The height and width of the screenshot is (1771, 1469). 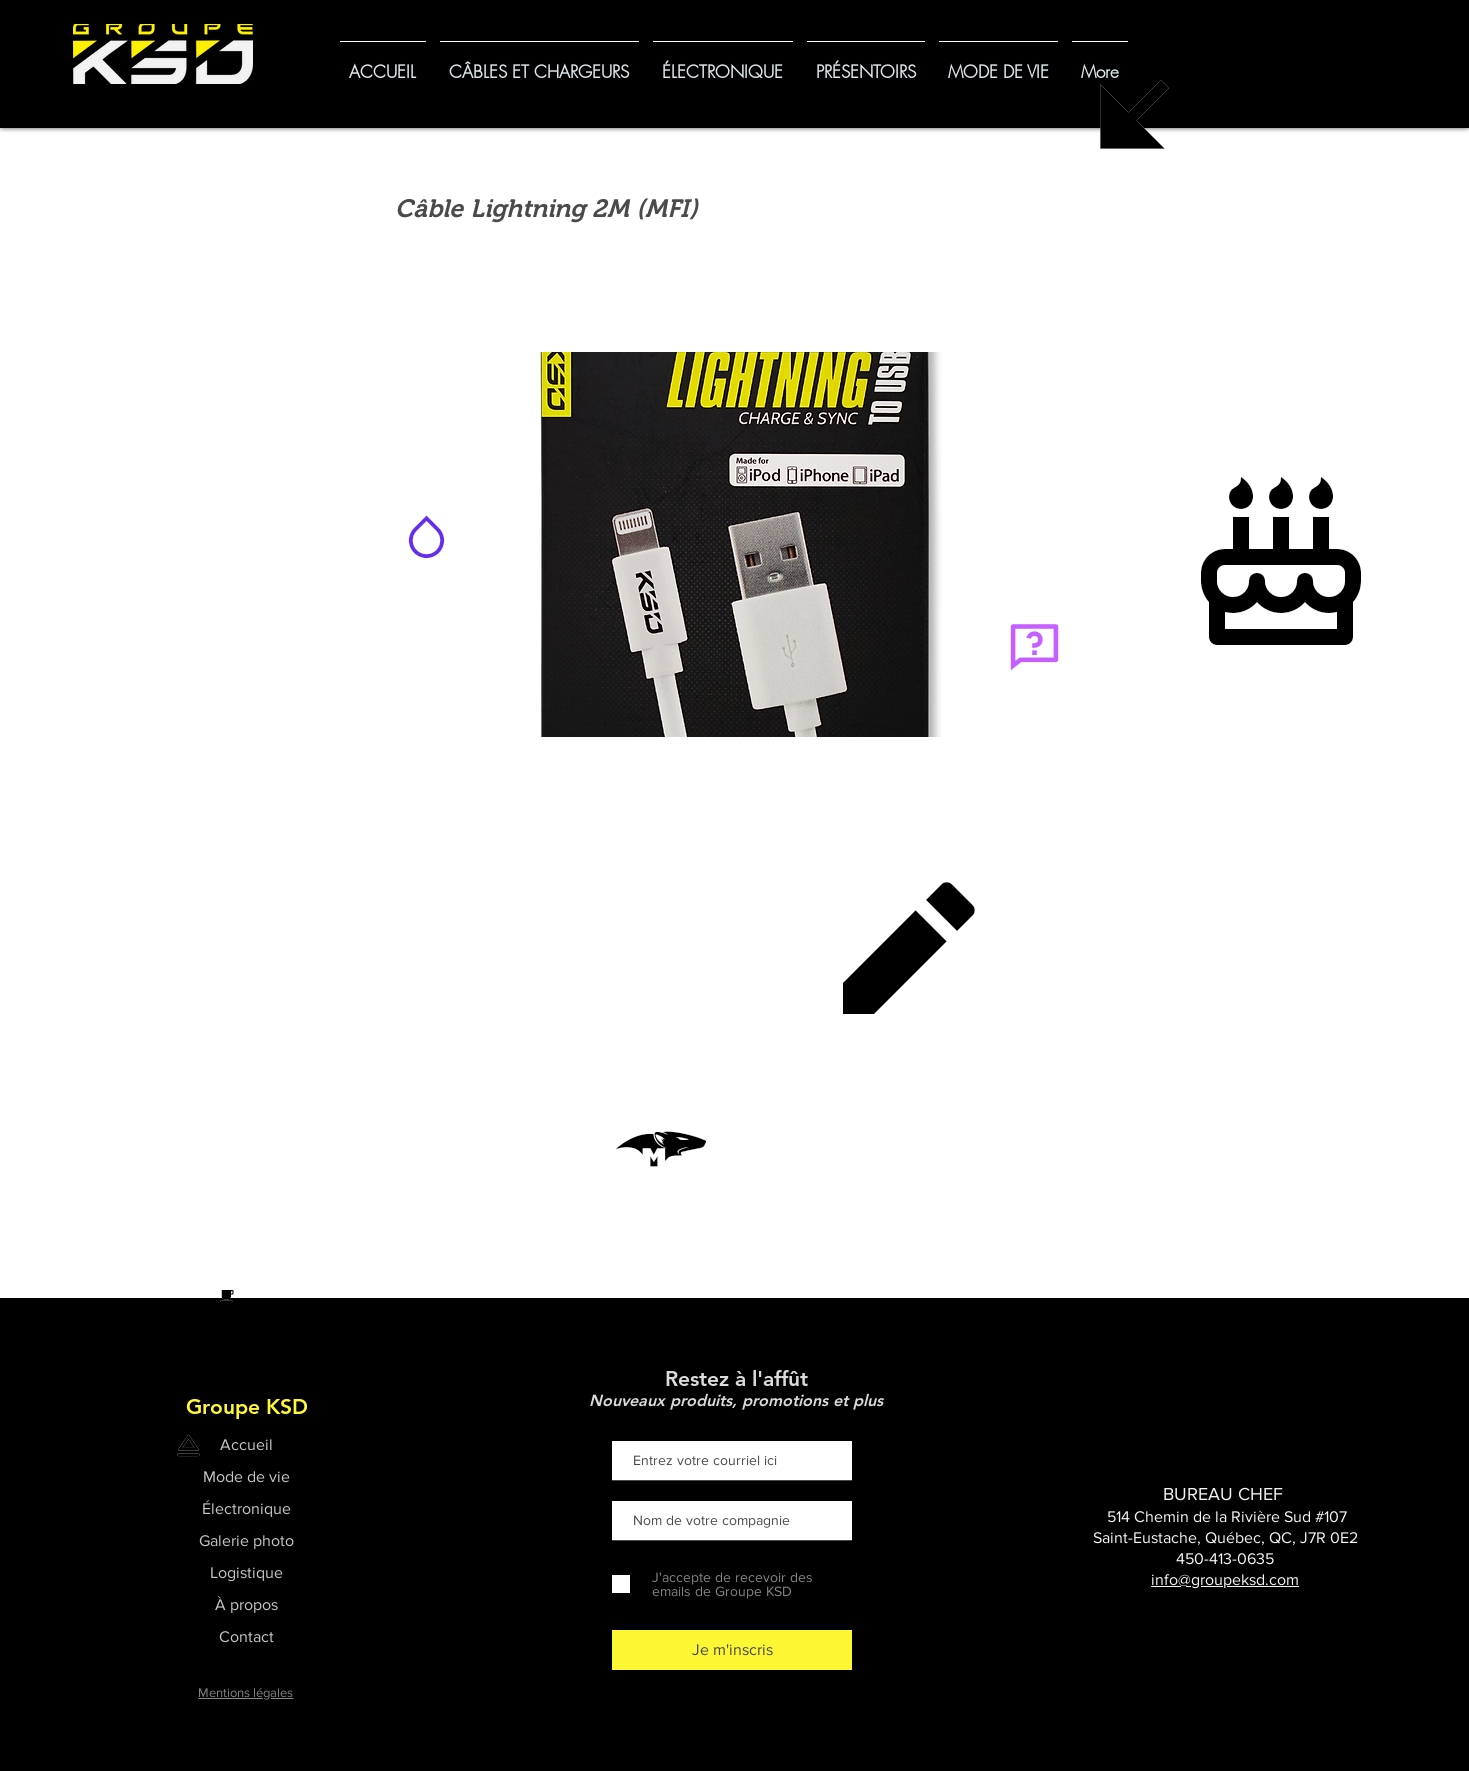 What do you see at coordinates (1034, 645) in the screenshot?
I see `open a questionnaire or survey` at bounding box center [1034, 645].